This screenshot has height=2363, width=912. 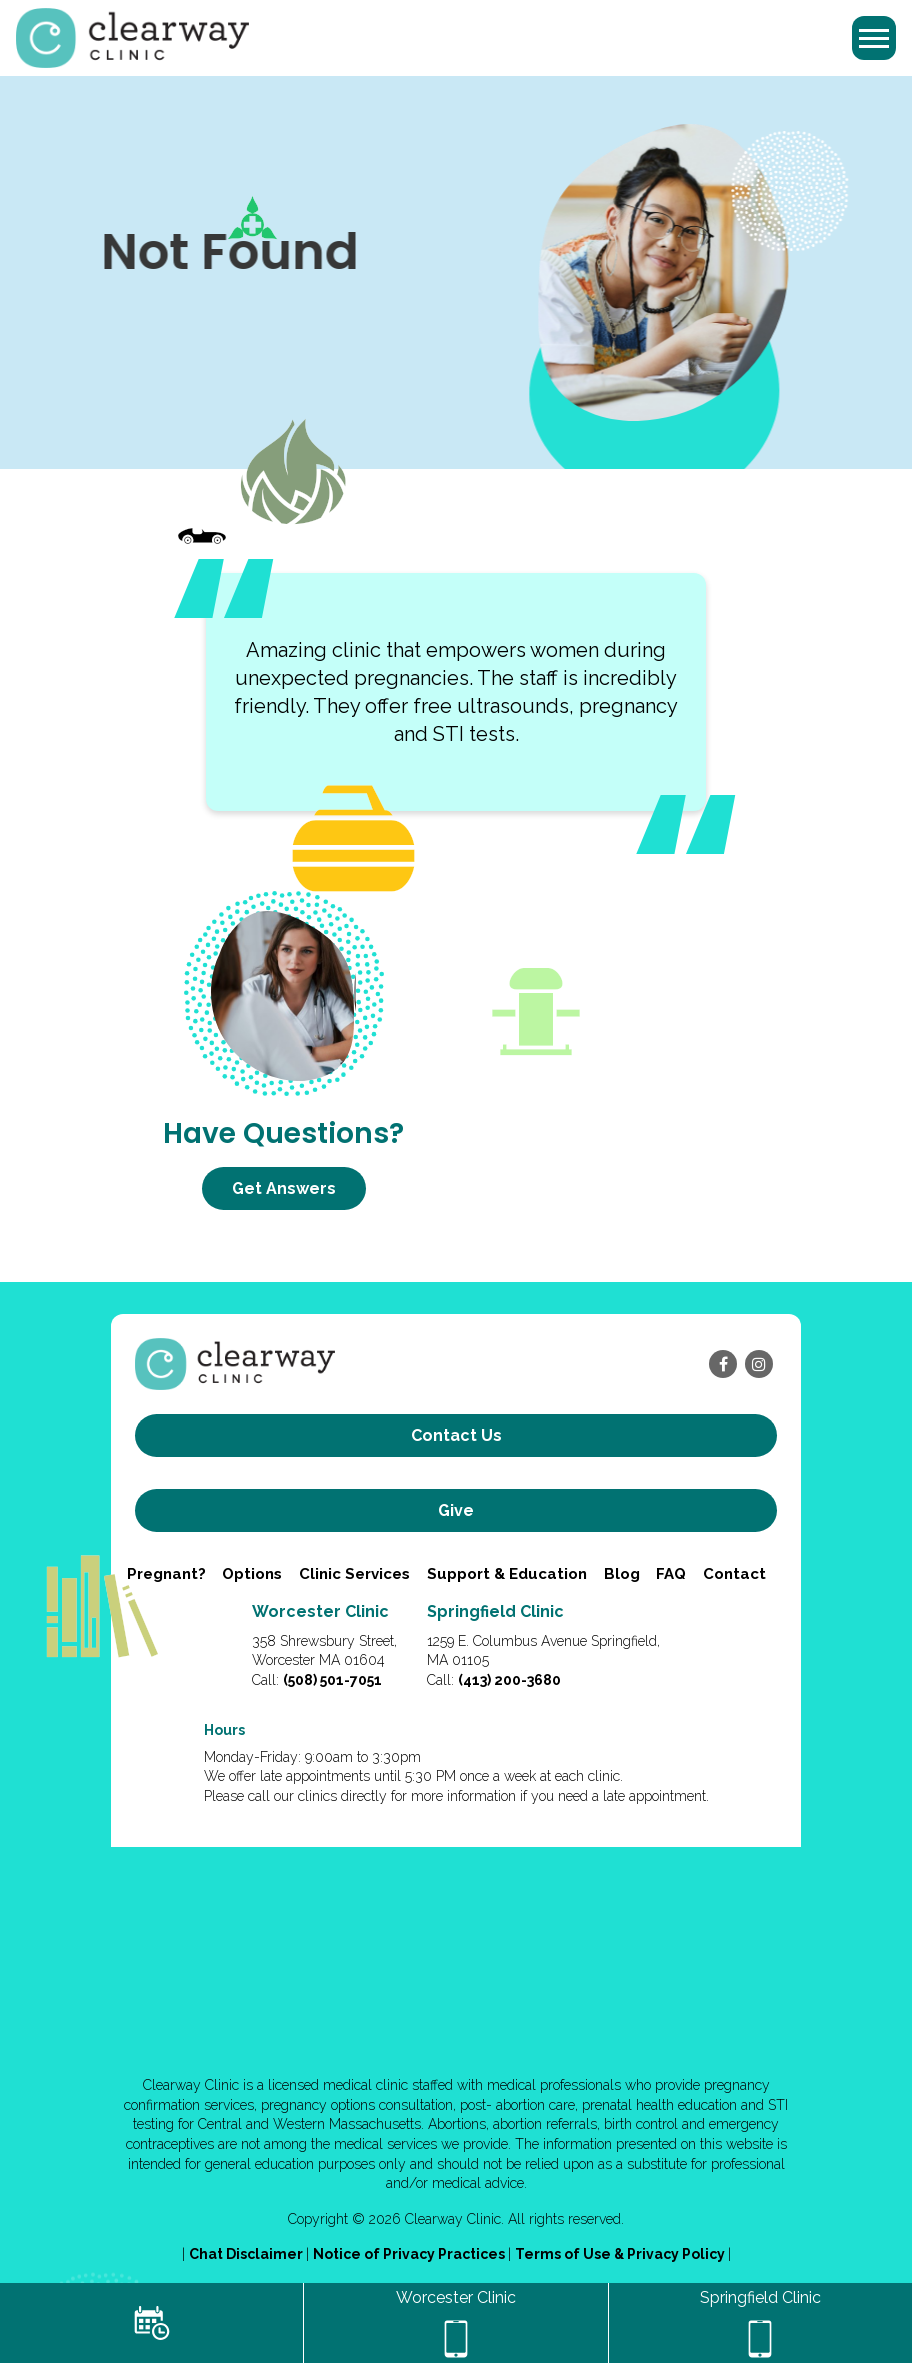 What do you see at coordinates (353, 830) in the screenshot?
I see `access curling game or sports content` at bounding box center [353, 830].